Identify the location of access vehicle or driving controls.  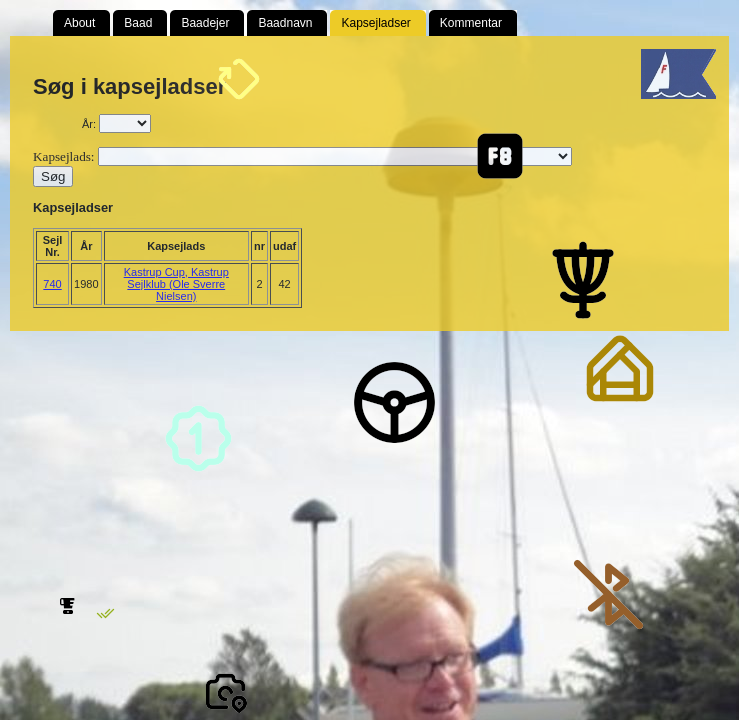
(394, 402).